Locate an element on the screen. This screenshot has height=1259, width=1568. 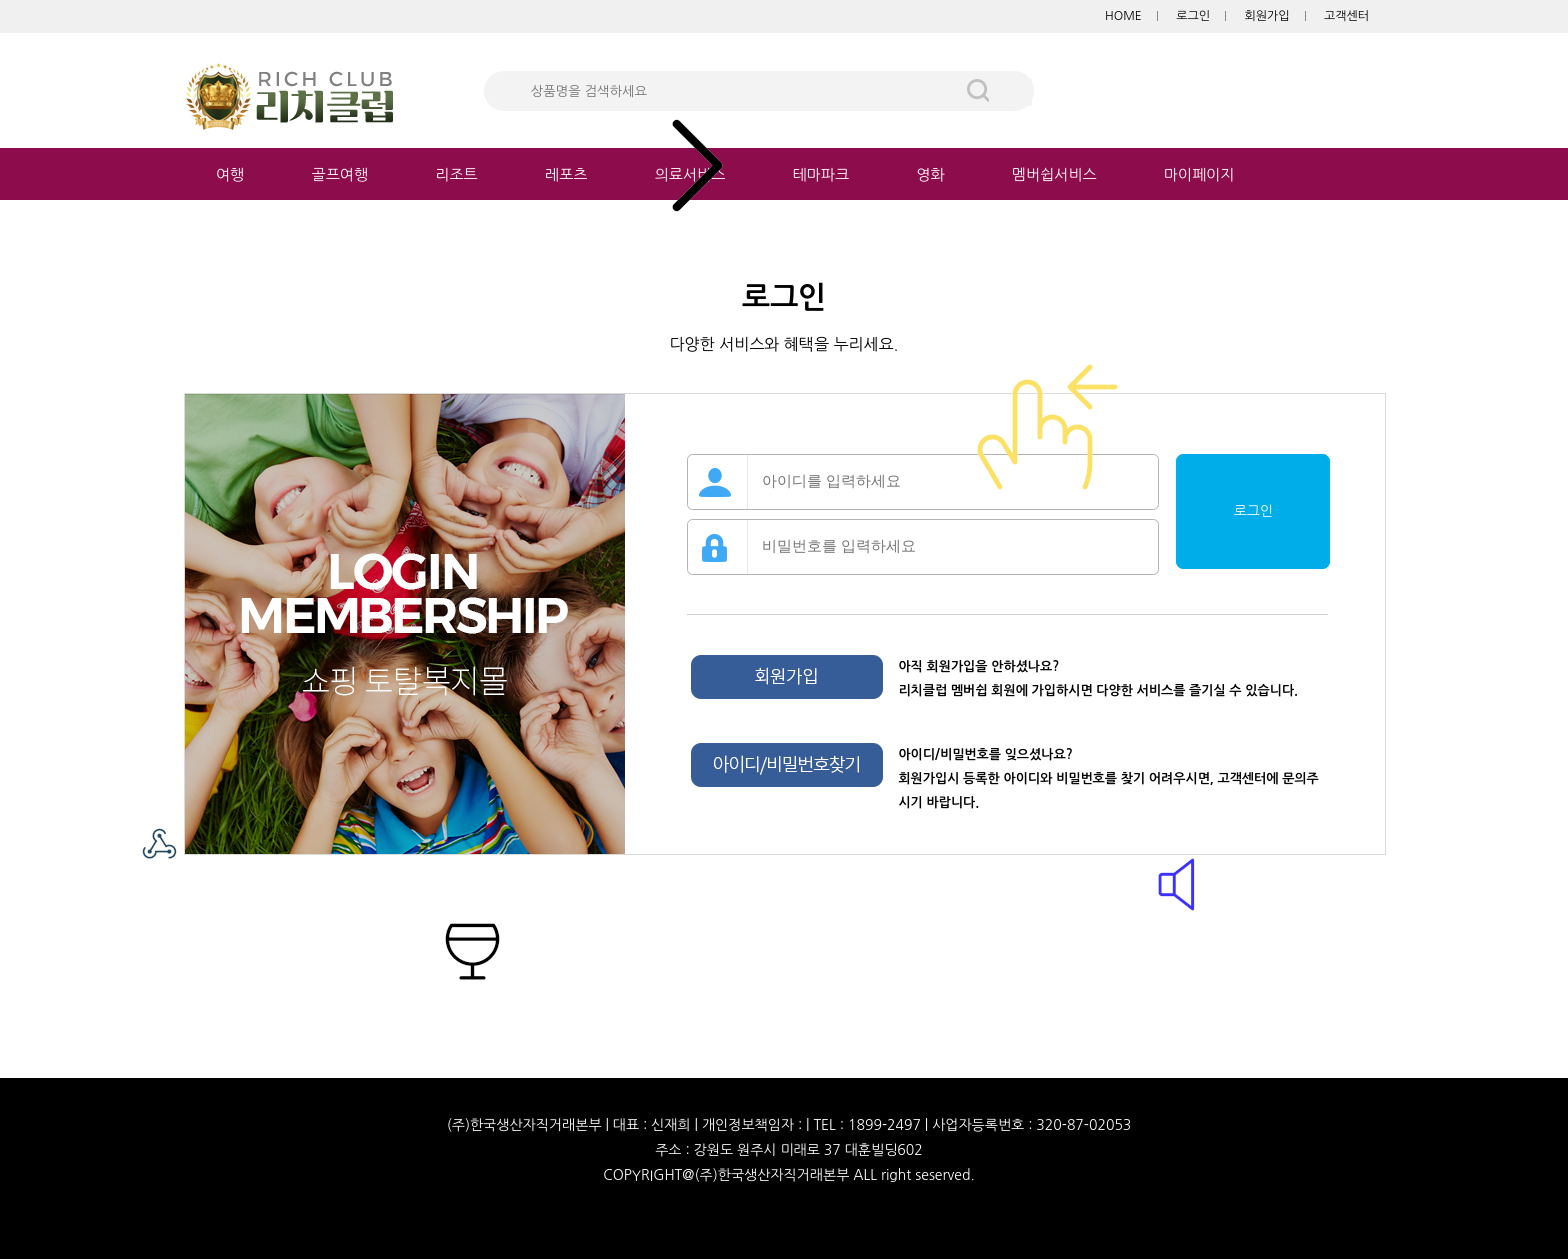
swipe left to navigate or dismiss is located at coordinates (1040, 432).